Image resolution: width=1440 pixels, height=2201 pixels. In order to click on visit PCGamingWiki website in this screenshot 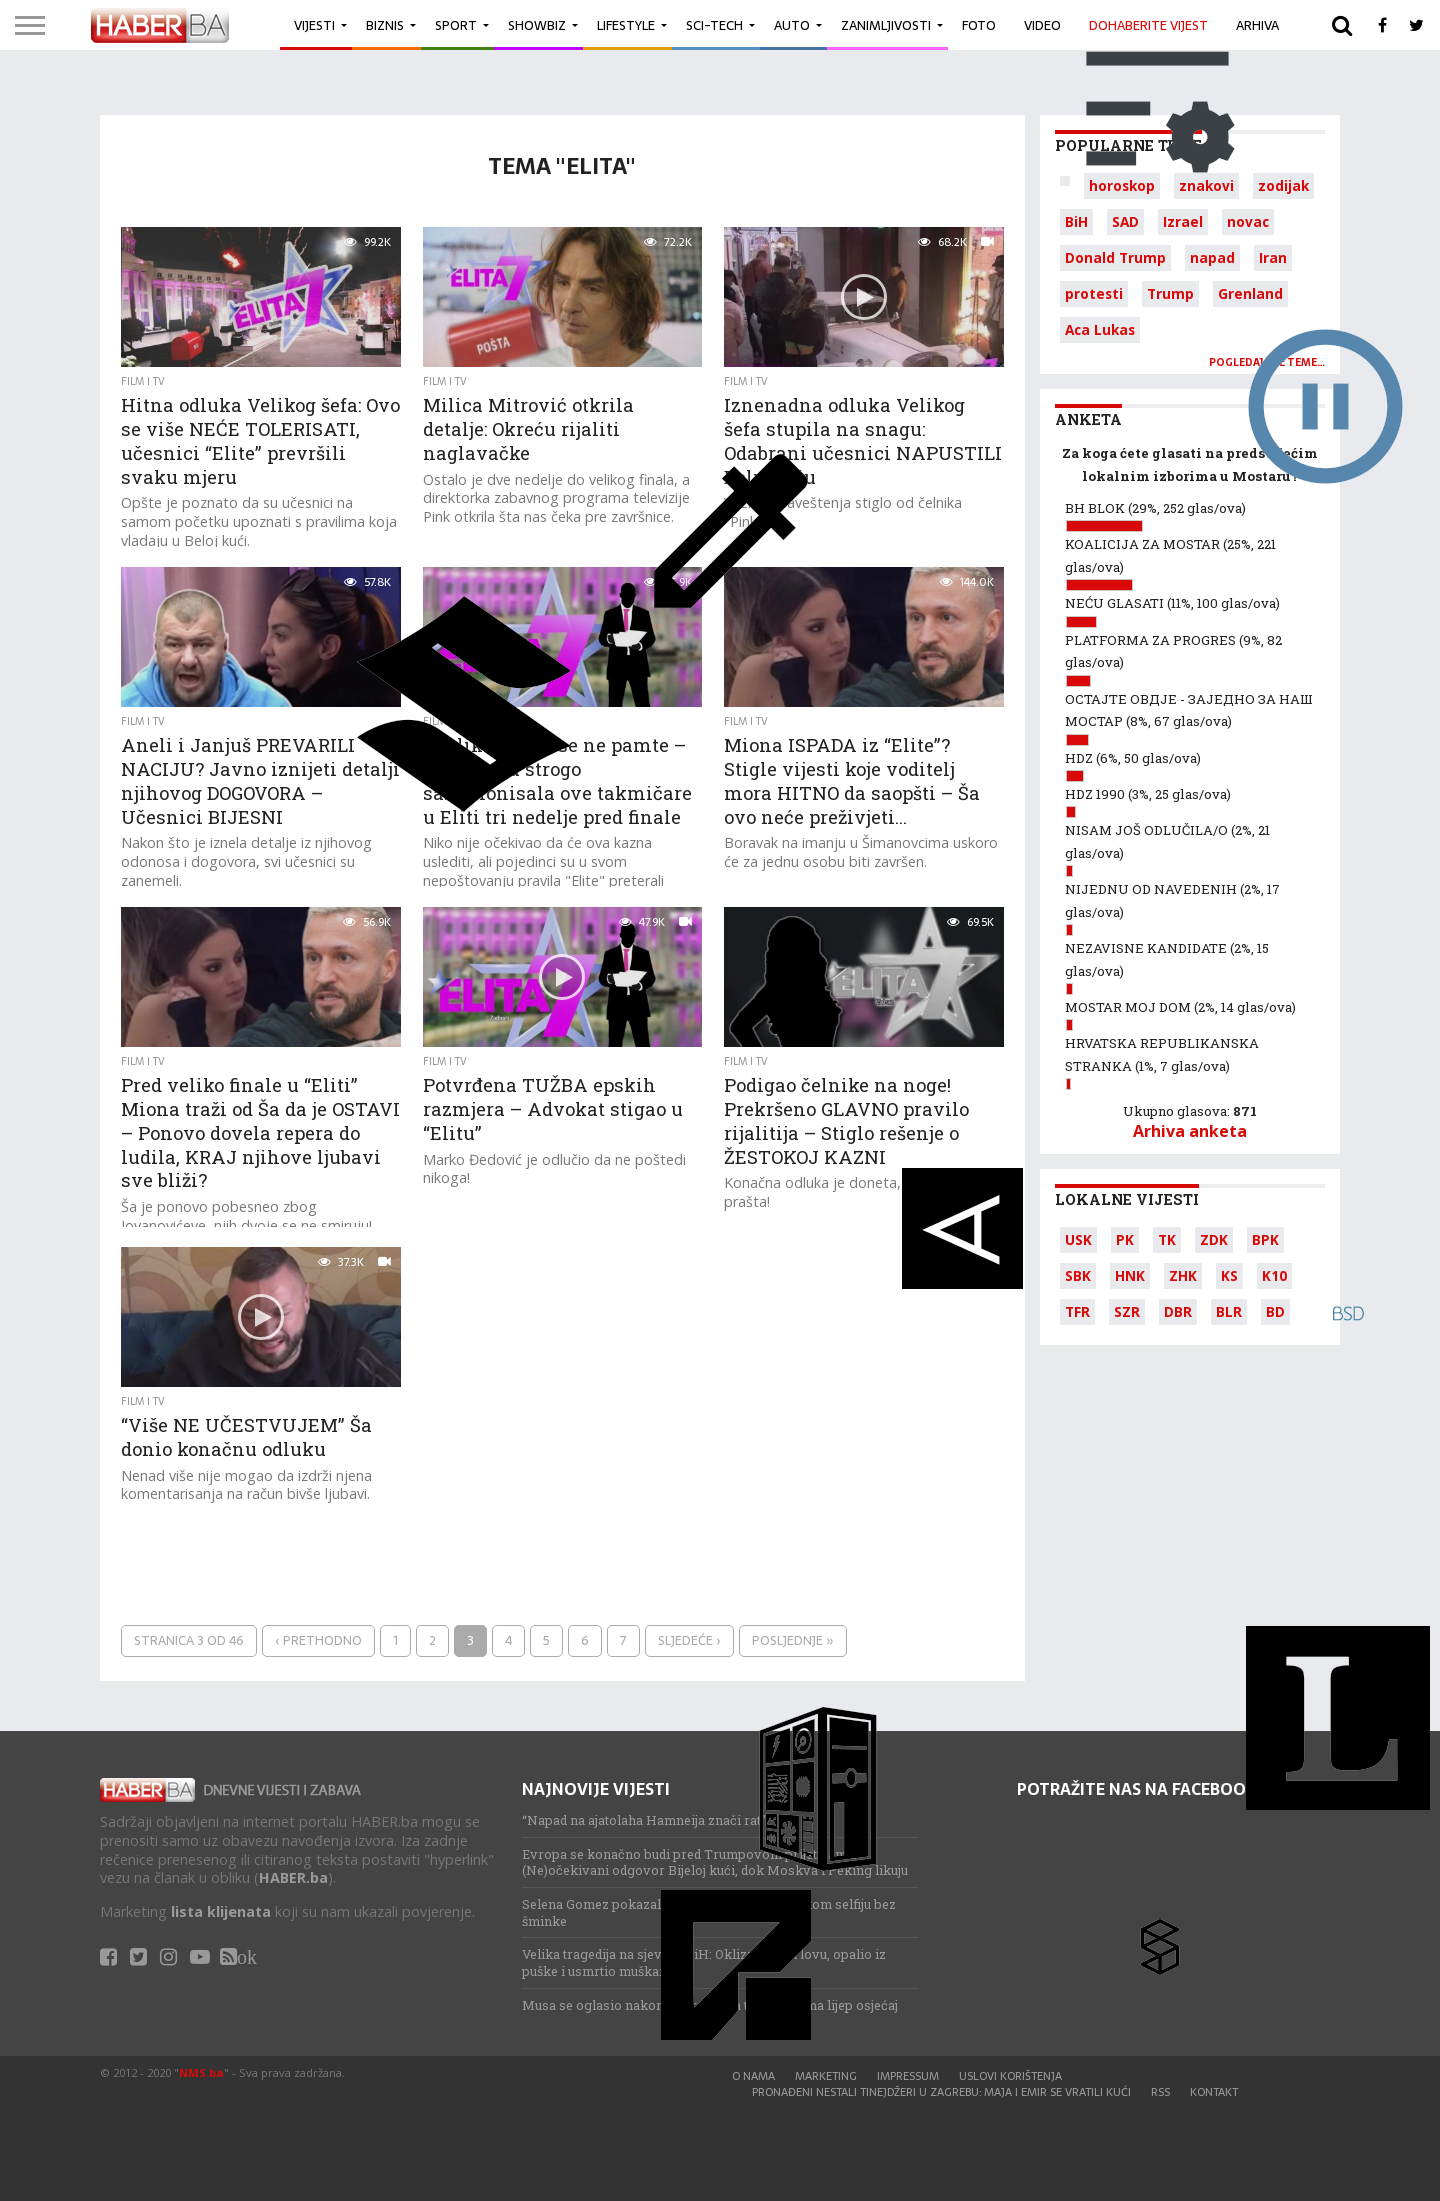, I will do `click(818, 1789)`.